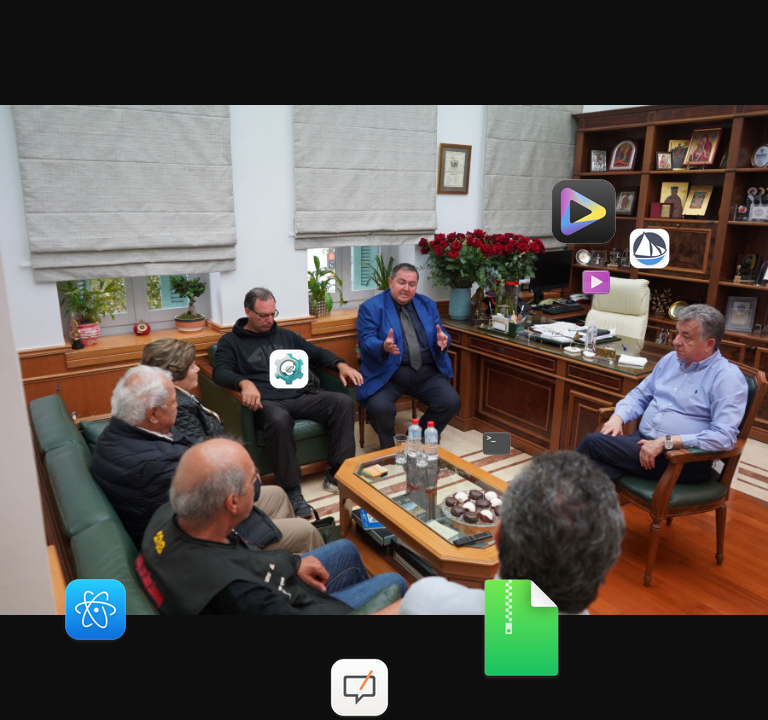 The width and height of the screenshot is (768, 720). What do you see at coordinates (95, 609) in the screenshot?
I see `open atom text editor` at bounding box center [95, 609].